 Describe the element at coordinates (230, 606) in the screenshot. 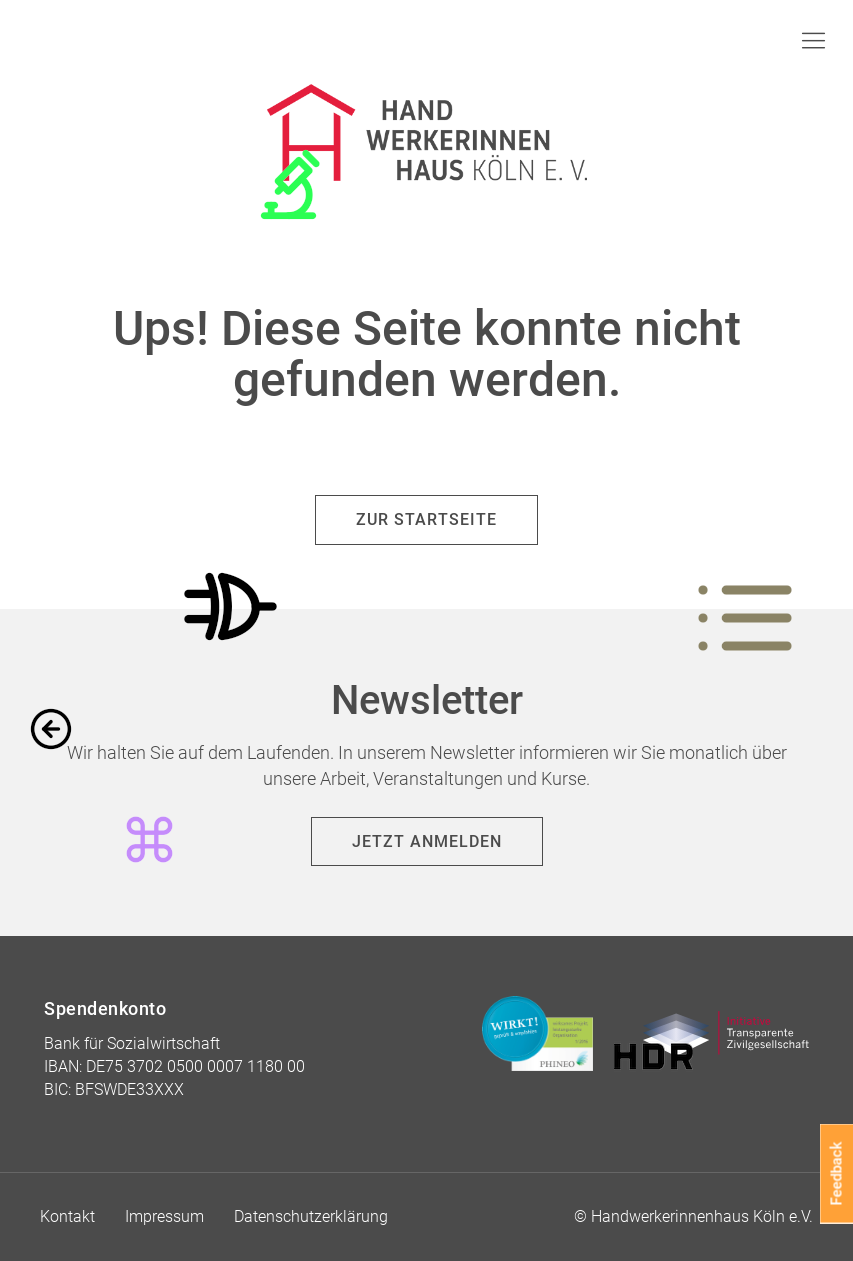

I see `XOR logic gate symbol for circuit diagrams` at that location.